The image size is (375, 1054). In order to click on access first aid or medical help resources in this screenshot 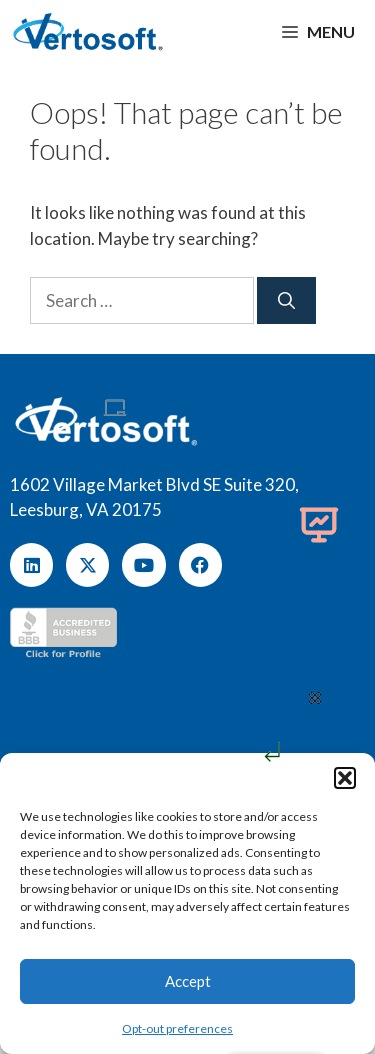, I will do `click(315, 698)`.